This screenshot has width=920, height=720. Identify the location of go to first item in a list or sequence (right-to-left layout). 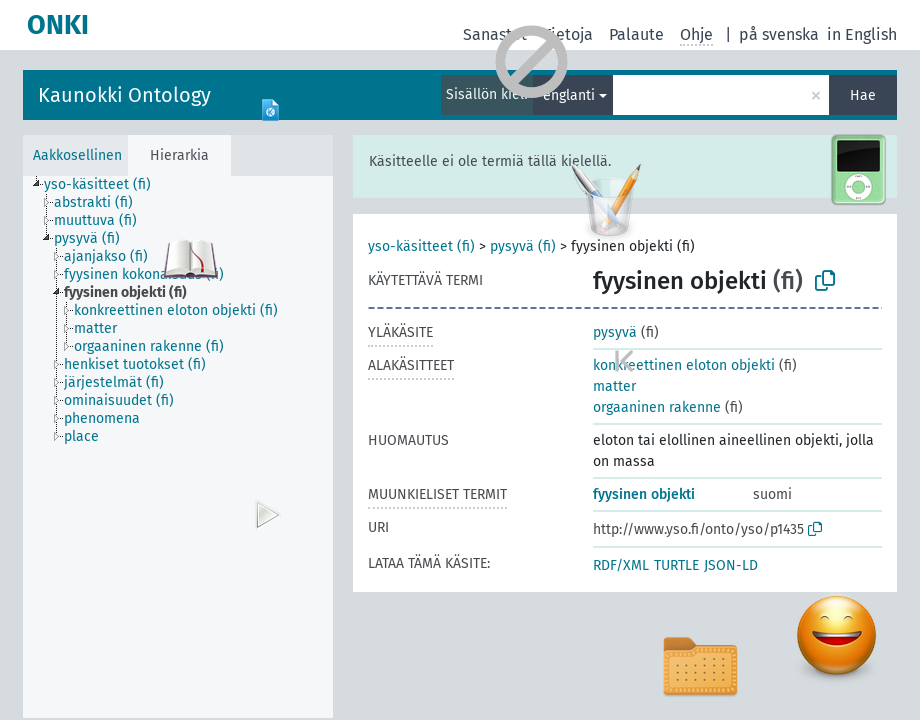
(624, 361).